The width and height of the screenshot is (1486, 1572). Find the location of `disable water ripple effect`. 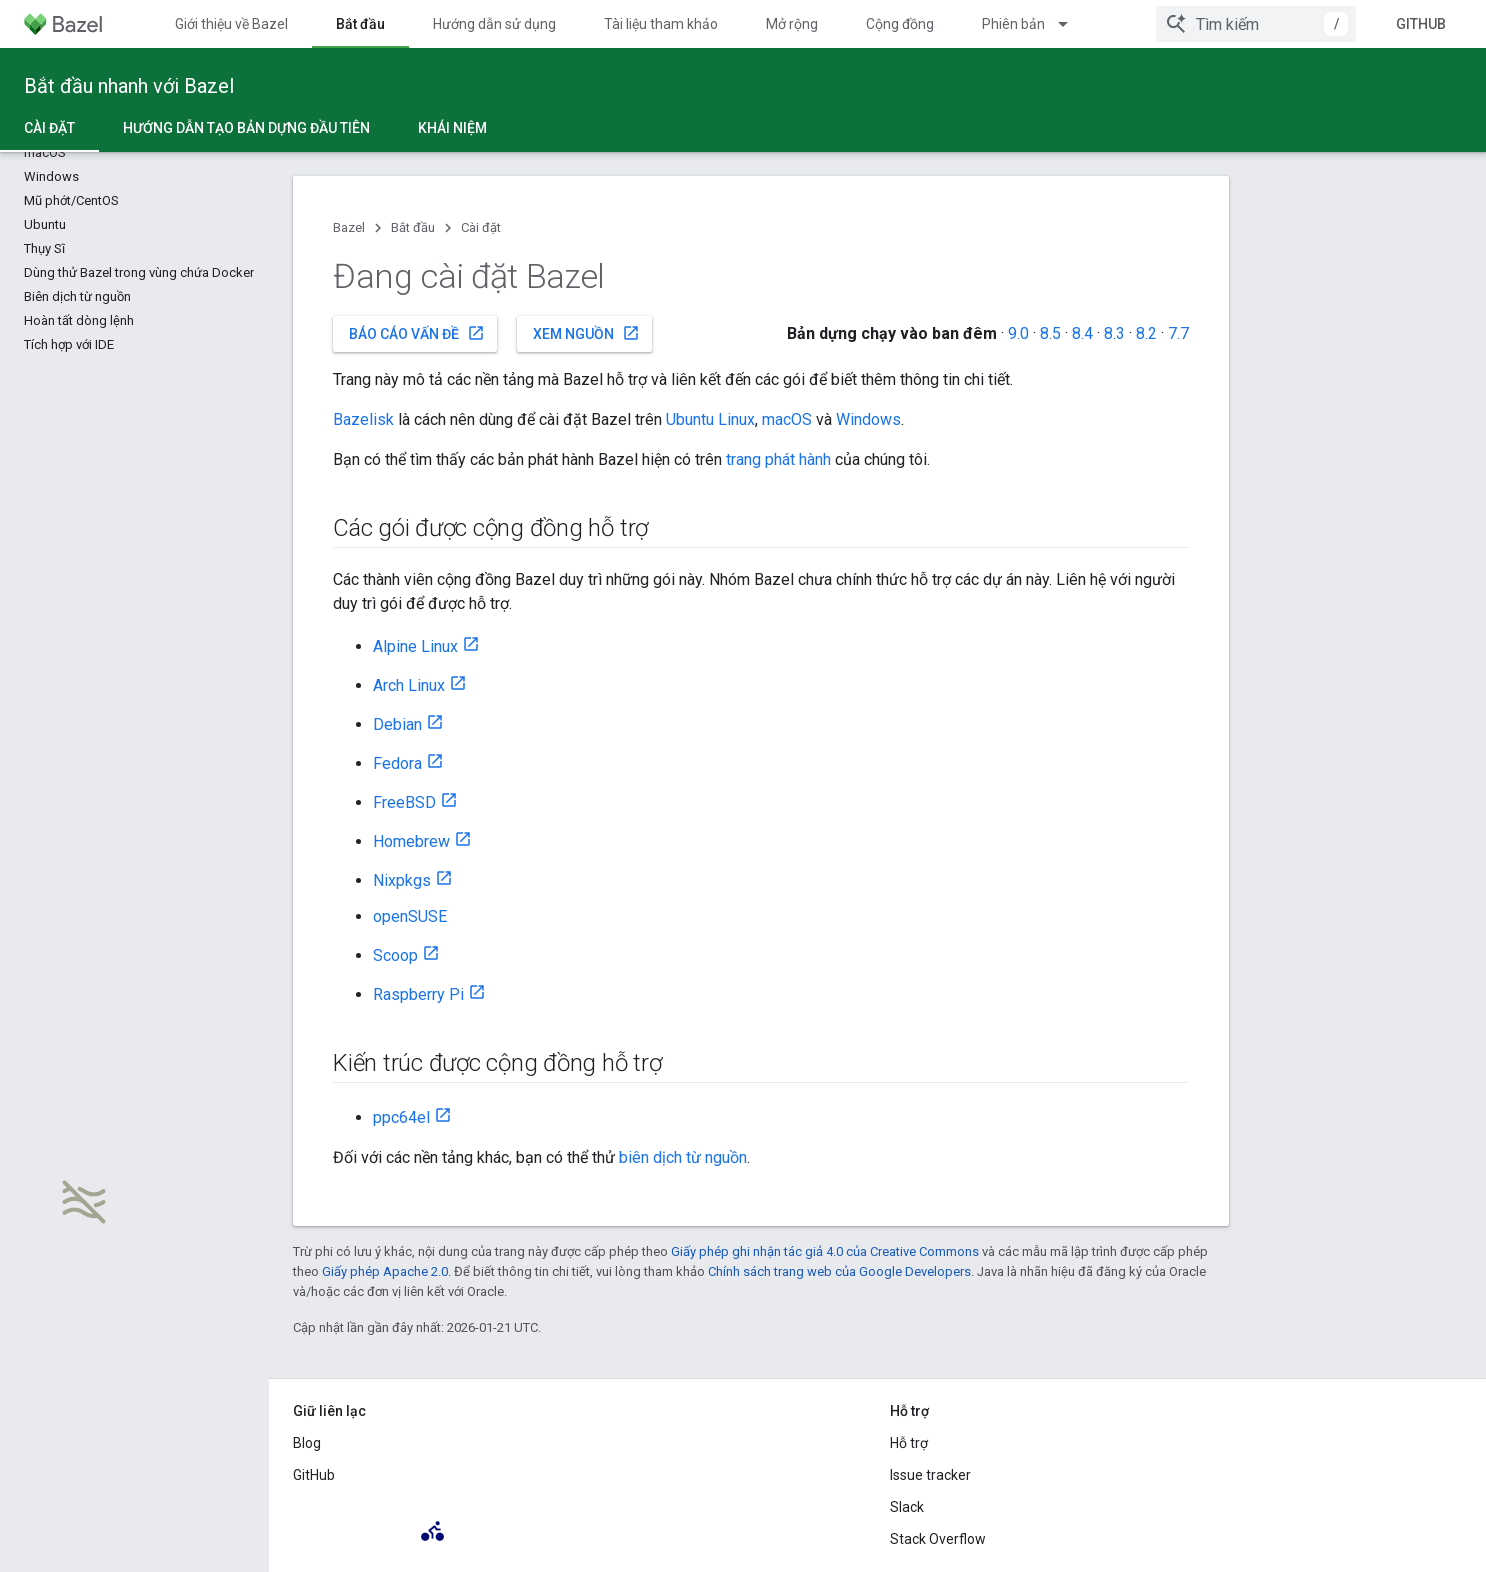

disable water ripple effect is located at coordinates (84, 1202).